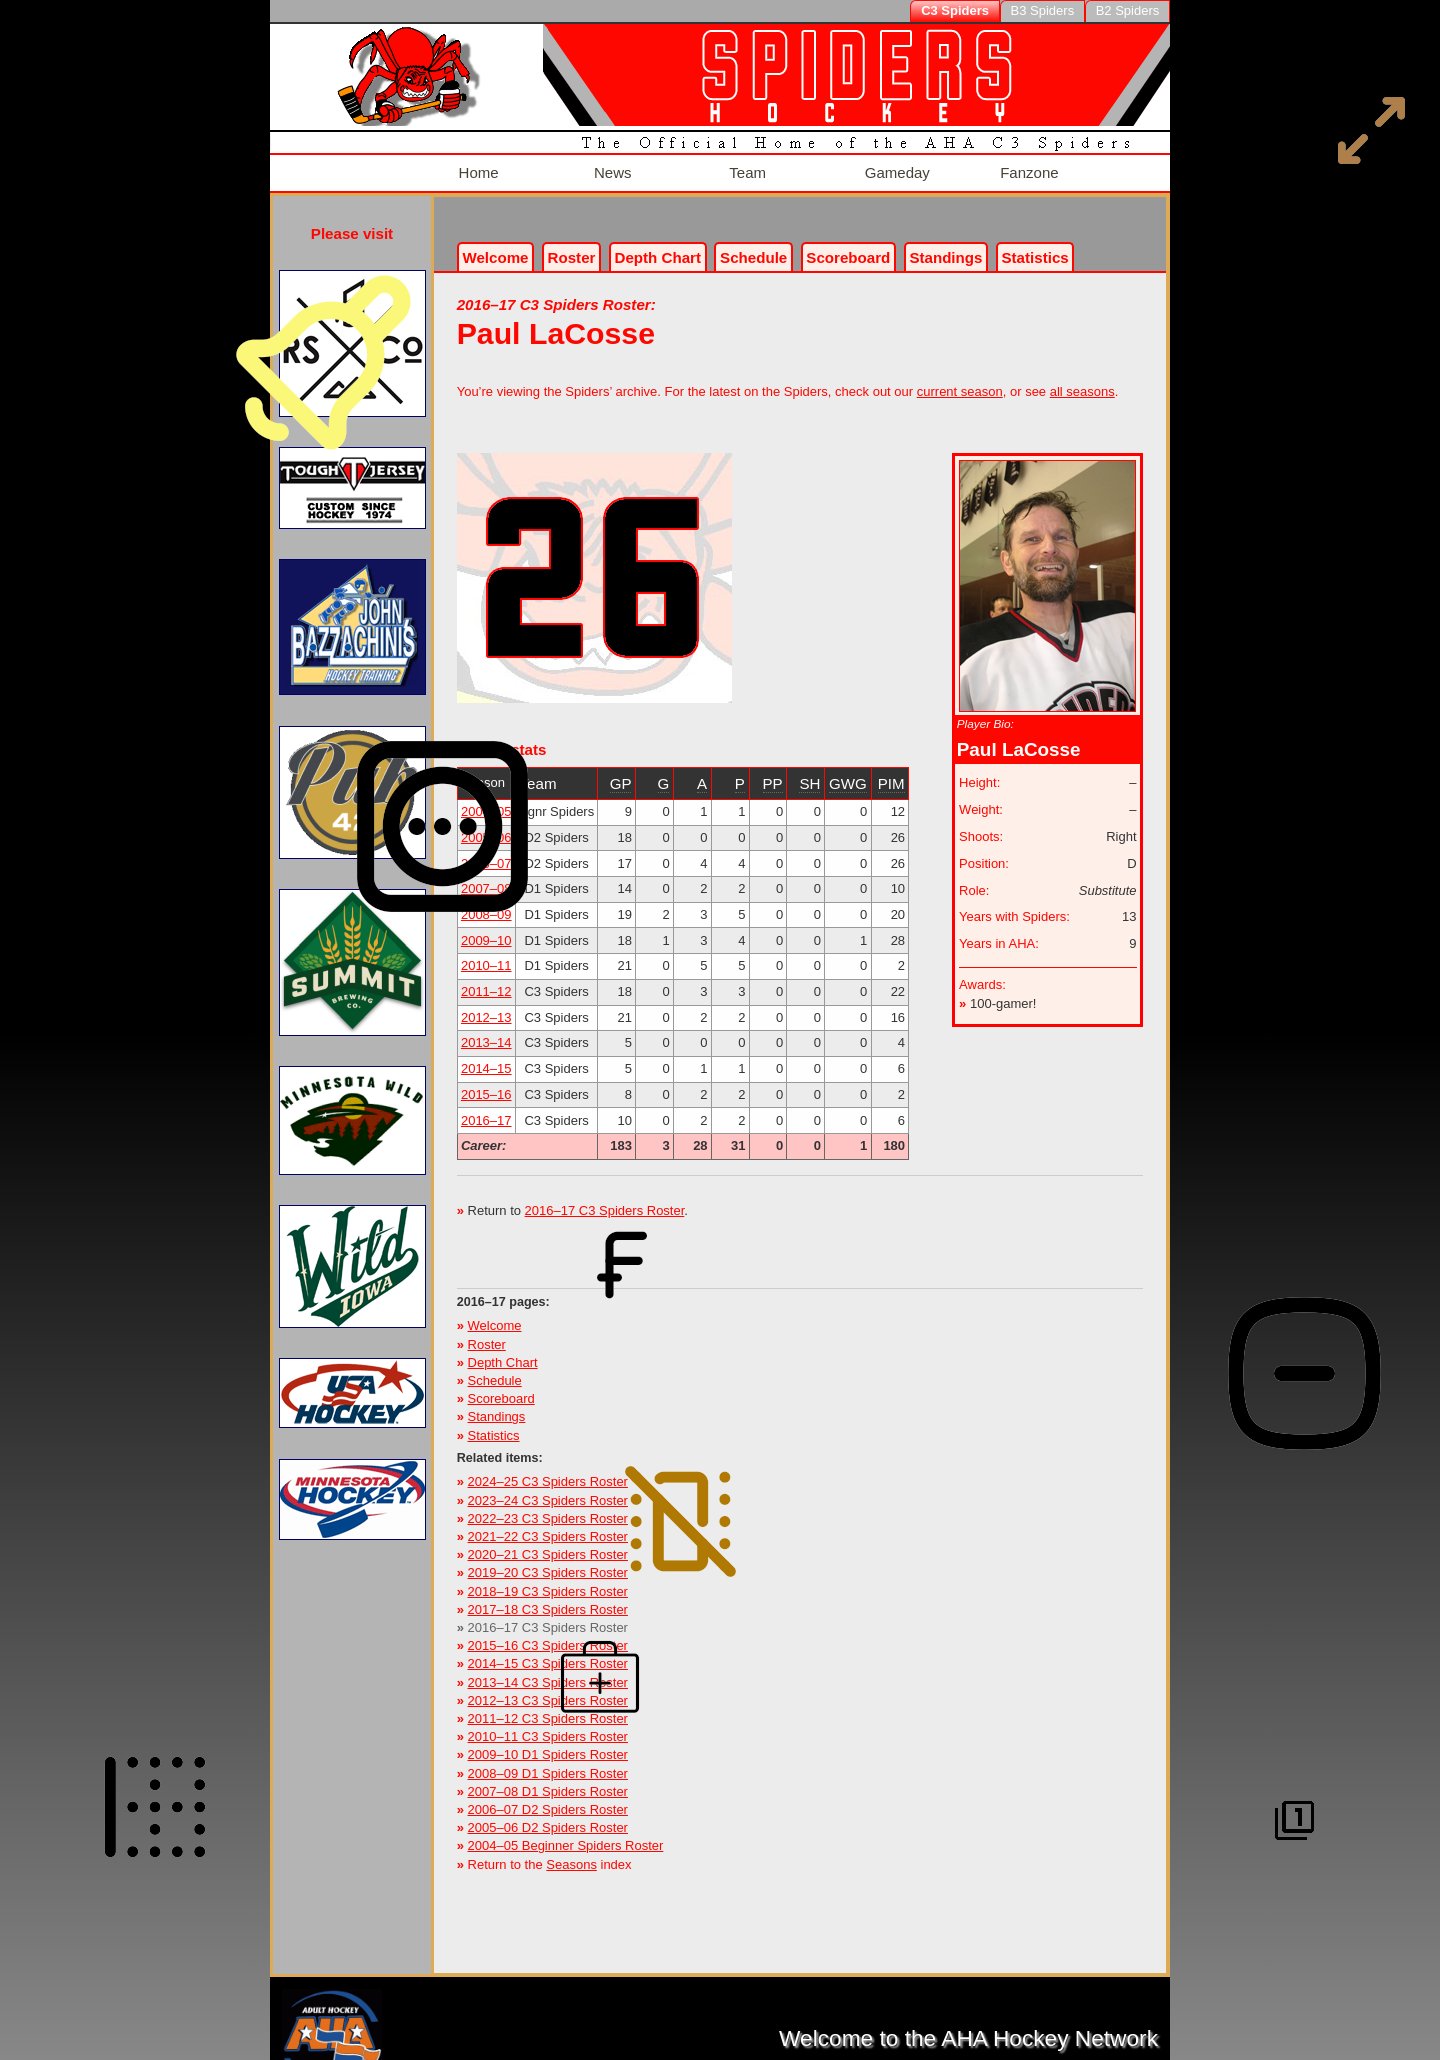 The image size is (1440, 2060). Describe the element at coordinates (323, 362) in the screenshot. I see `view school notifications or alerts` at that location.